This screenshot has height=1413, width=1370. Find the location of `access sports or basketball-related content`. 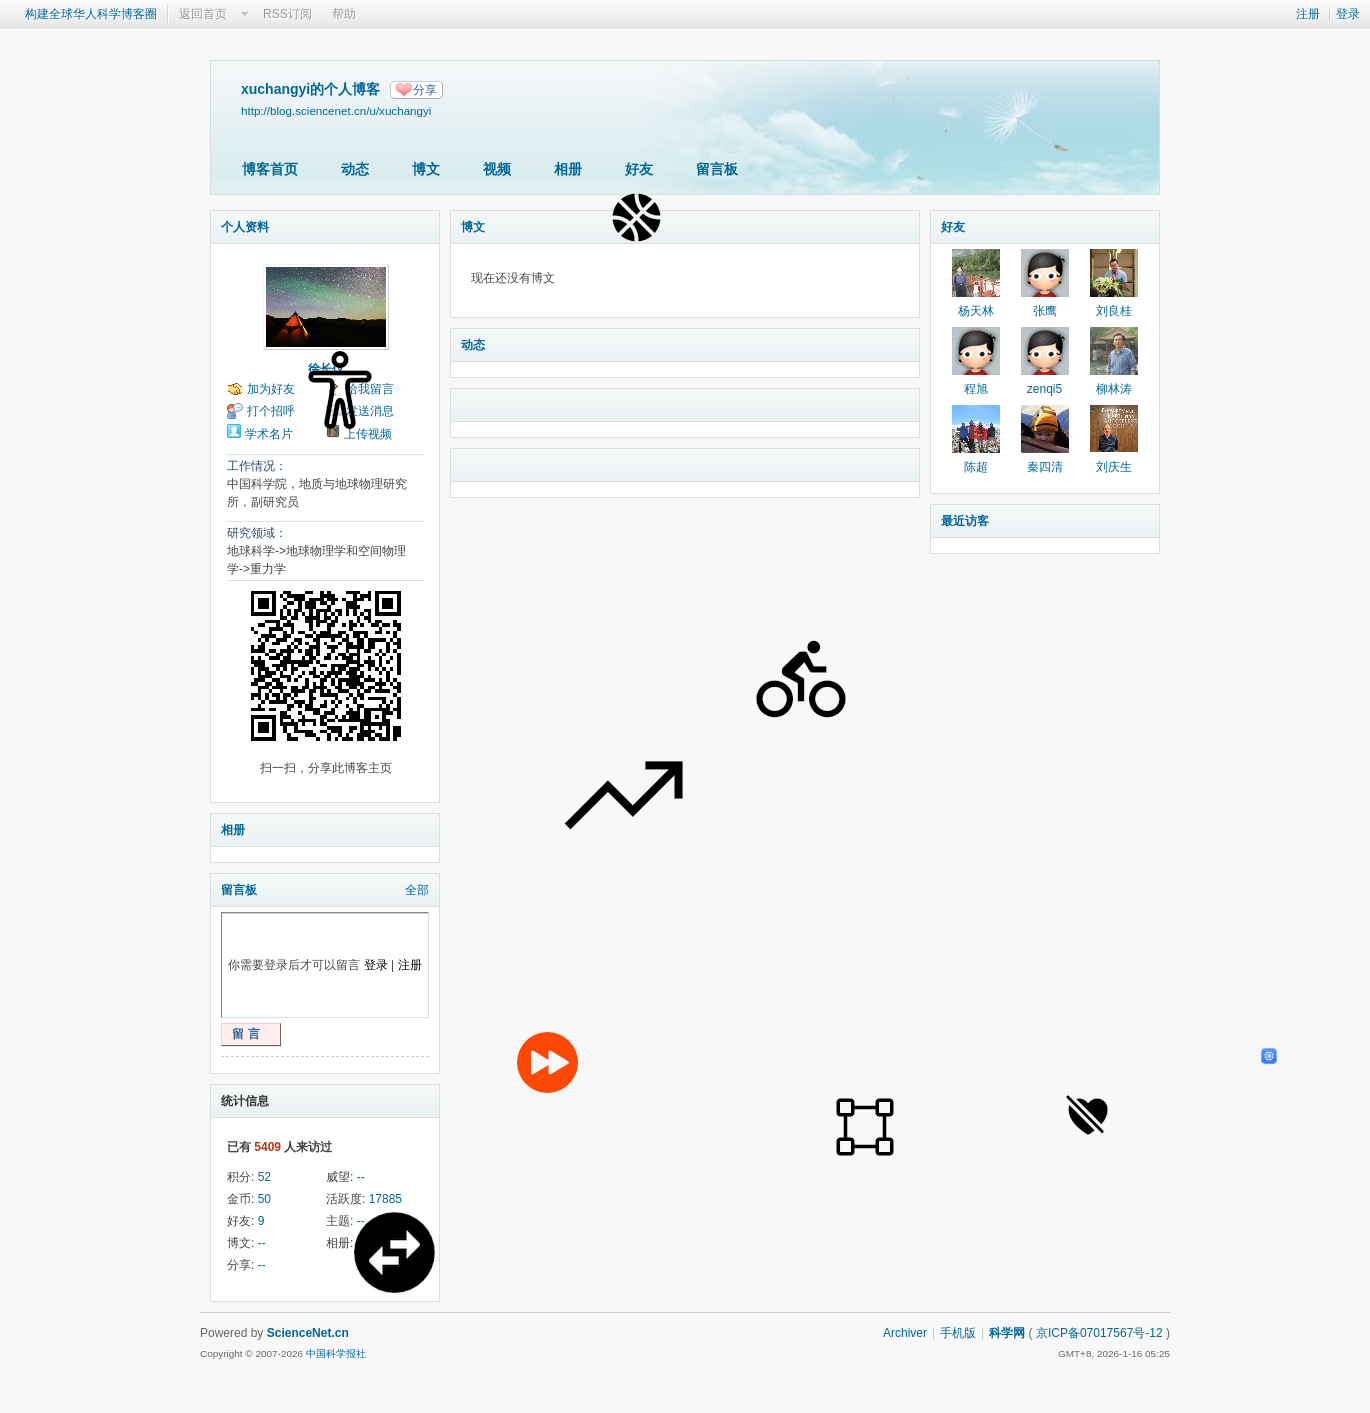

access sports or basketball-related content is located at coordinates (636, 217).